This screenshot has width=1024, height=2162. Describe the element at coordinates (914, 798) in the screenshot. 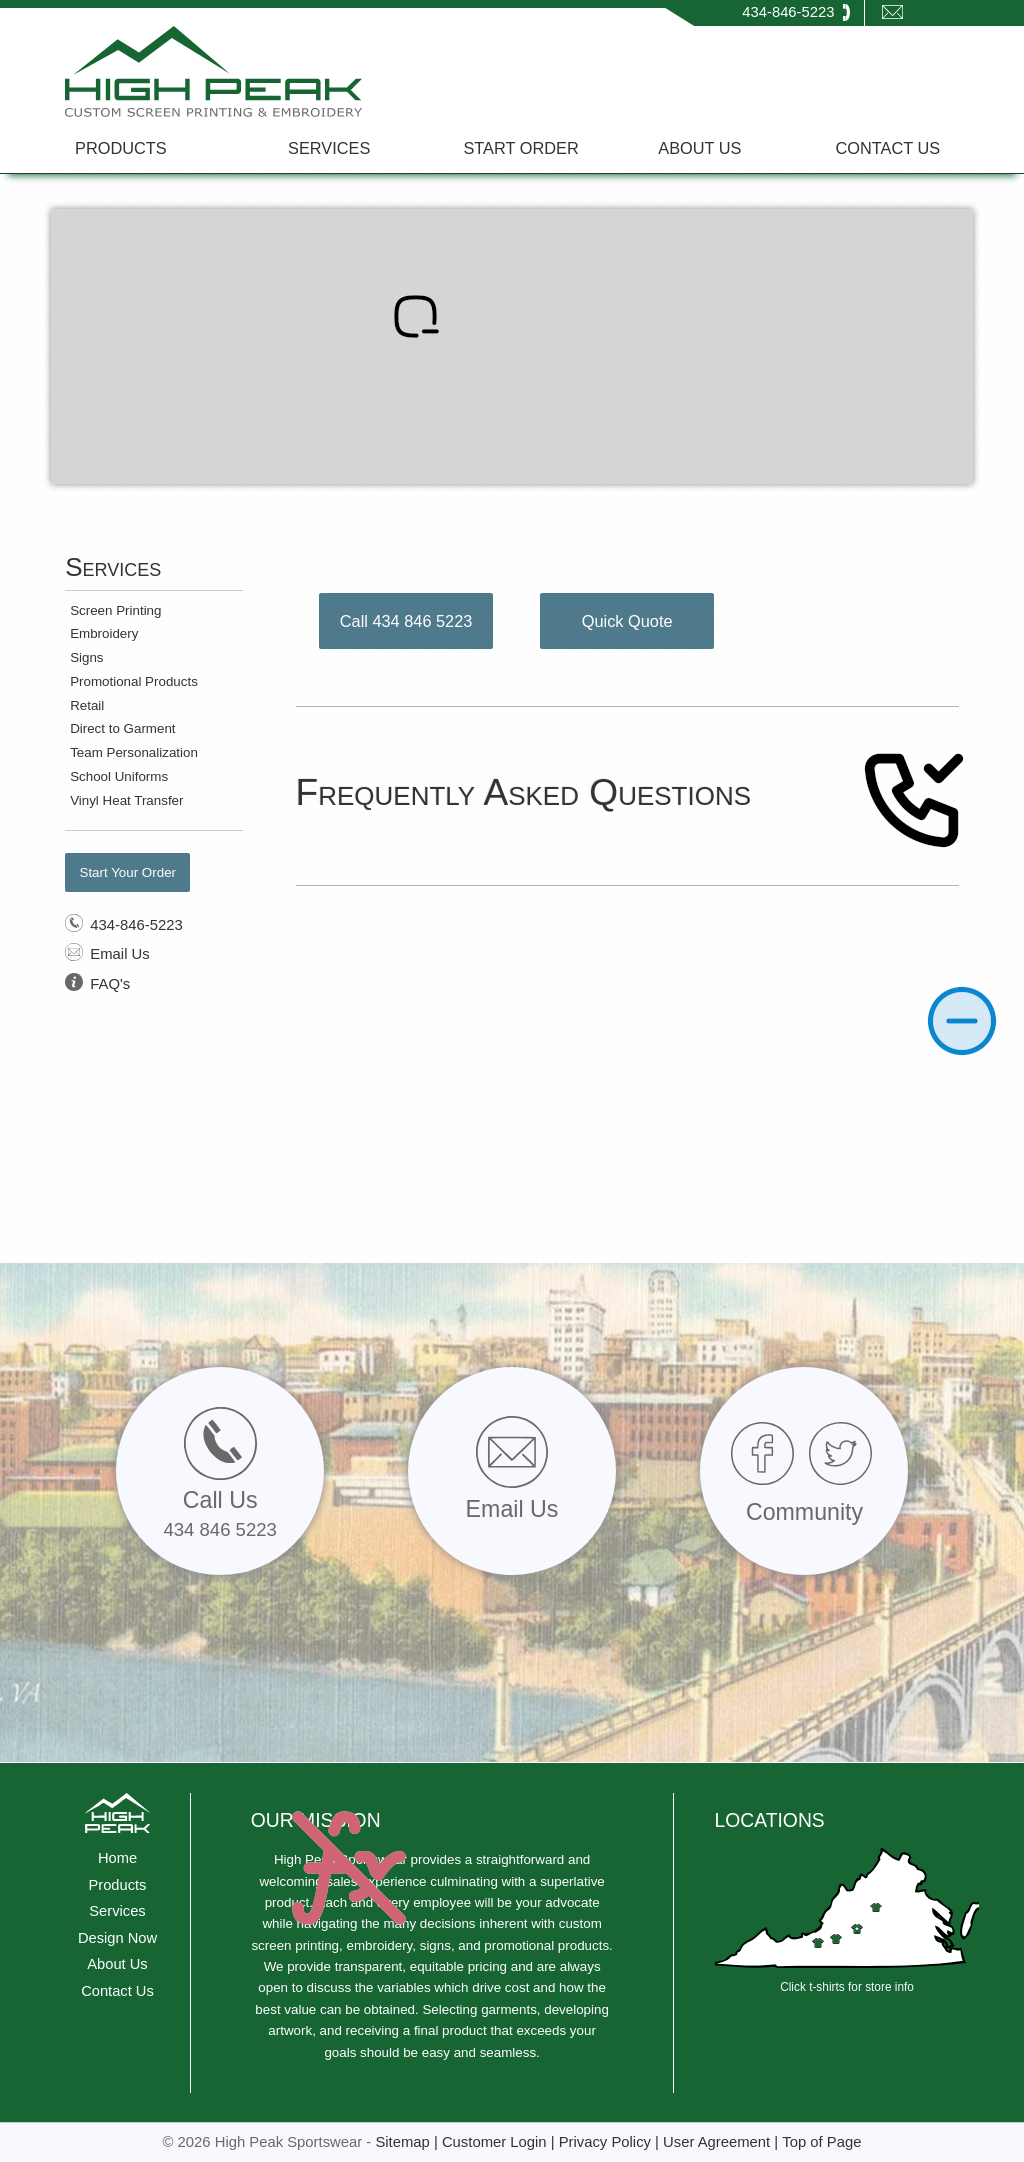

I see `call completed successfully` at that location.